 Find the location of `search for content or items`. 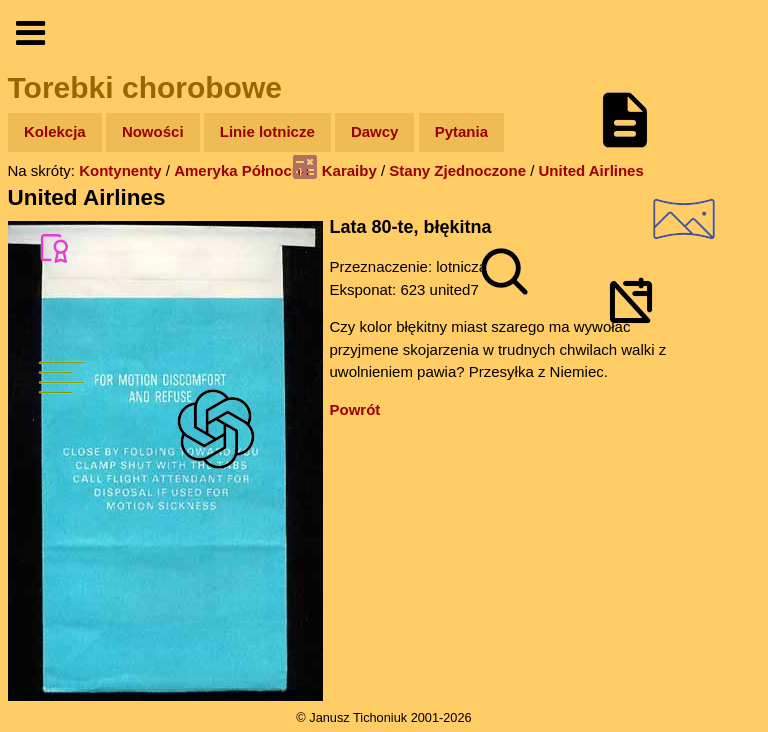

search for content or items is located at coordinates (504, 271).